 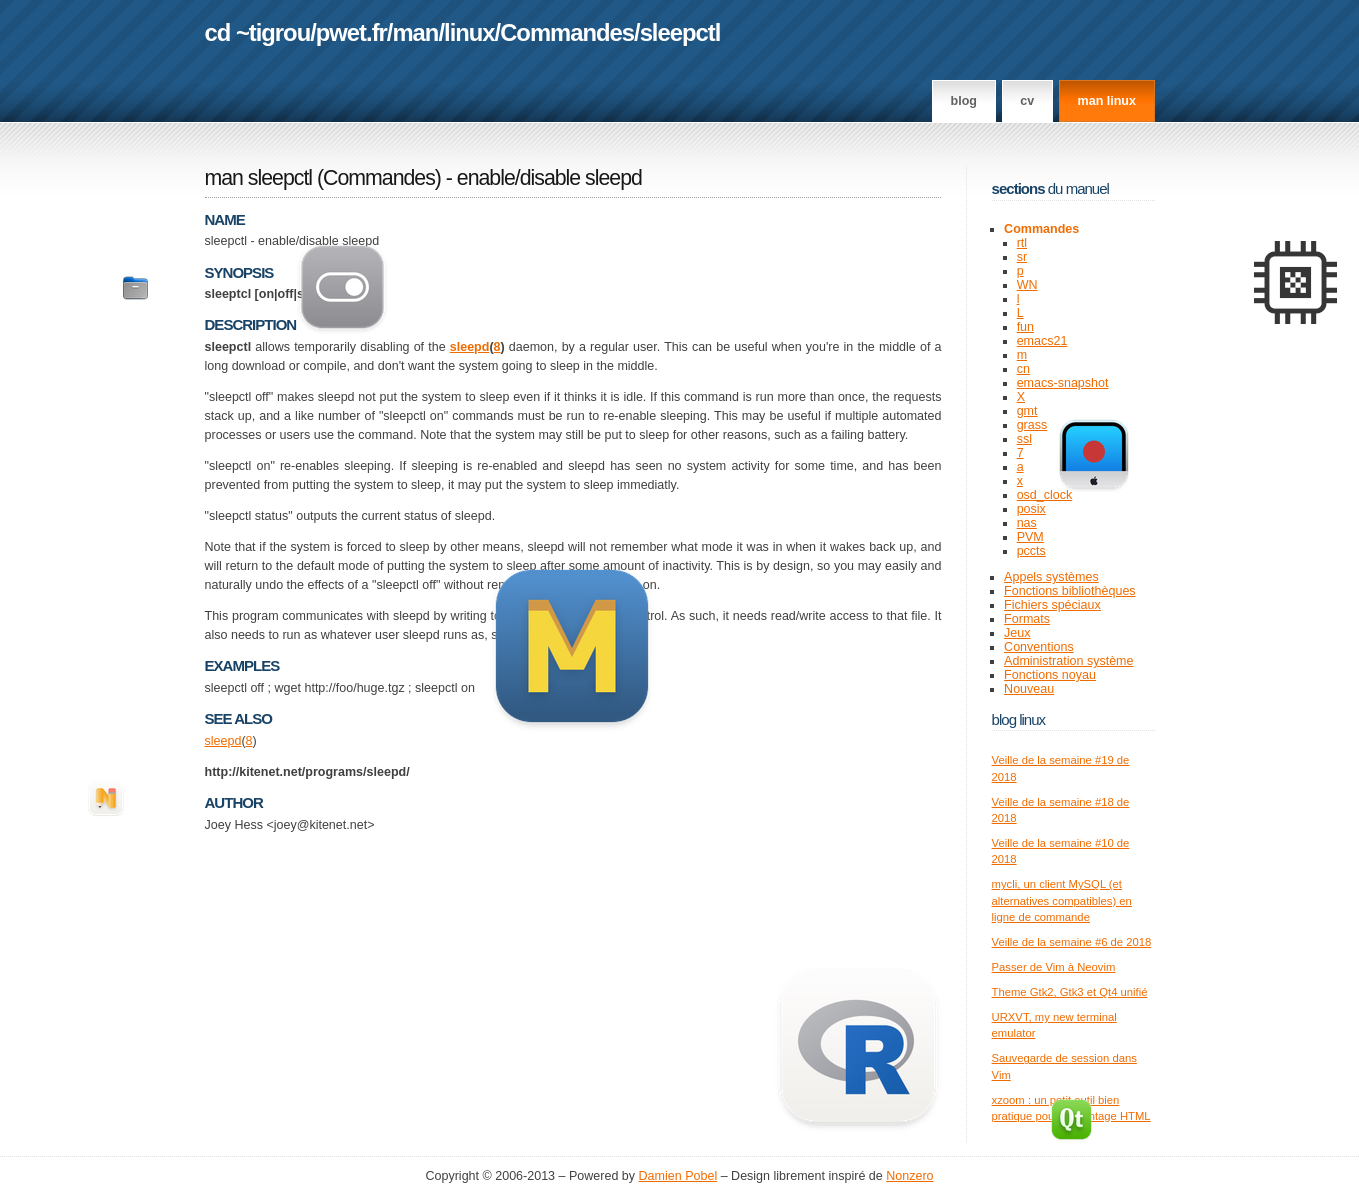 What do you see at coordinates (135, 287) in the screenshot?
I see `open the file manager application` at bounding box center [135, 287].